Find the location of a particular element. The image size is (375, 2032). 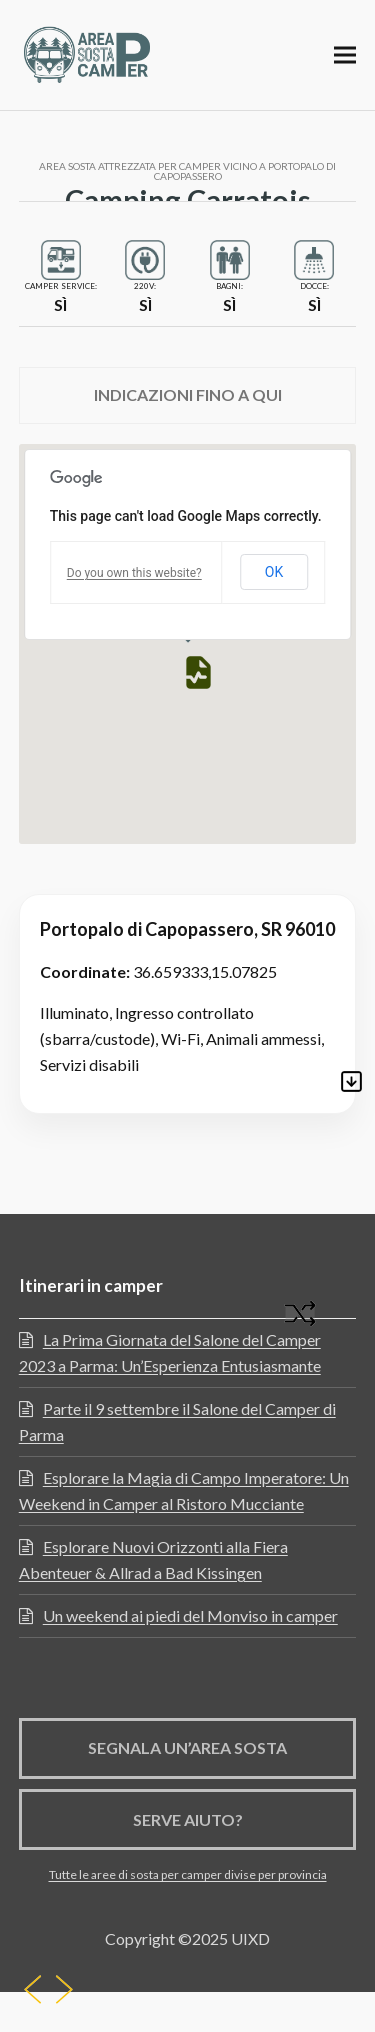

shuffle or randomize playback order is located at coordinates (299, 1313).